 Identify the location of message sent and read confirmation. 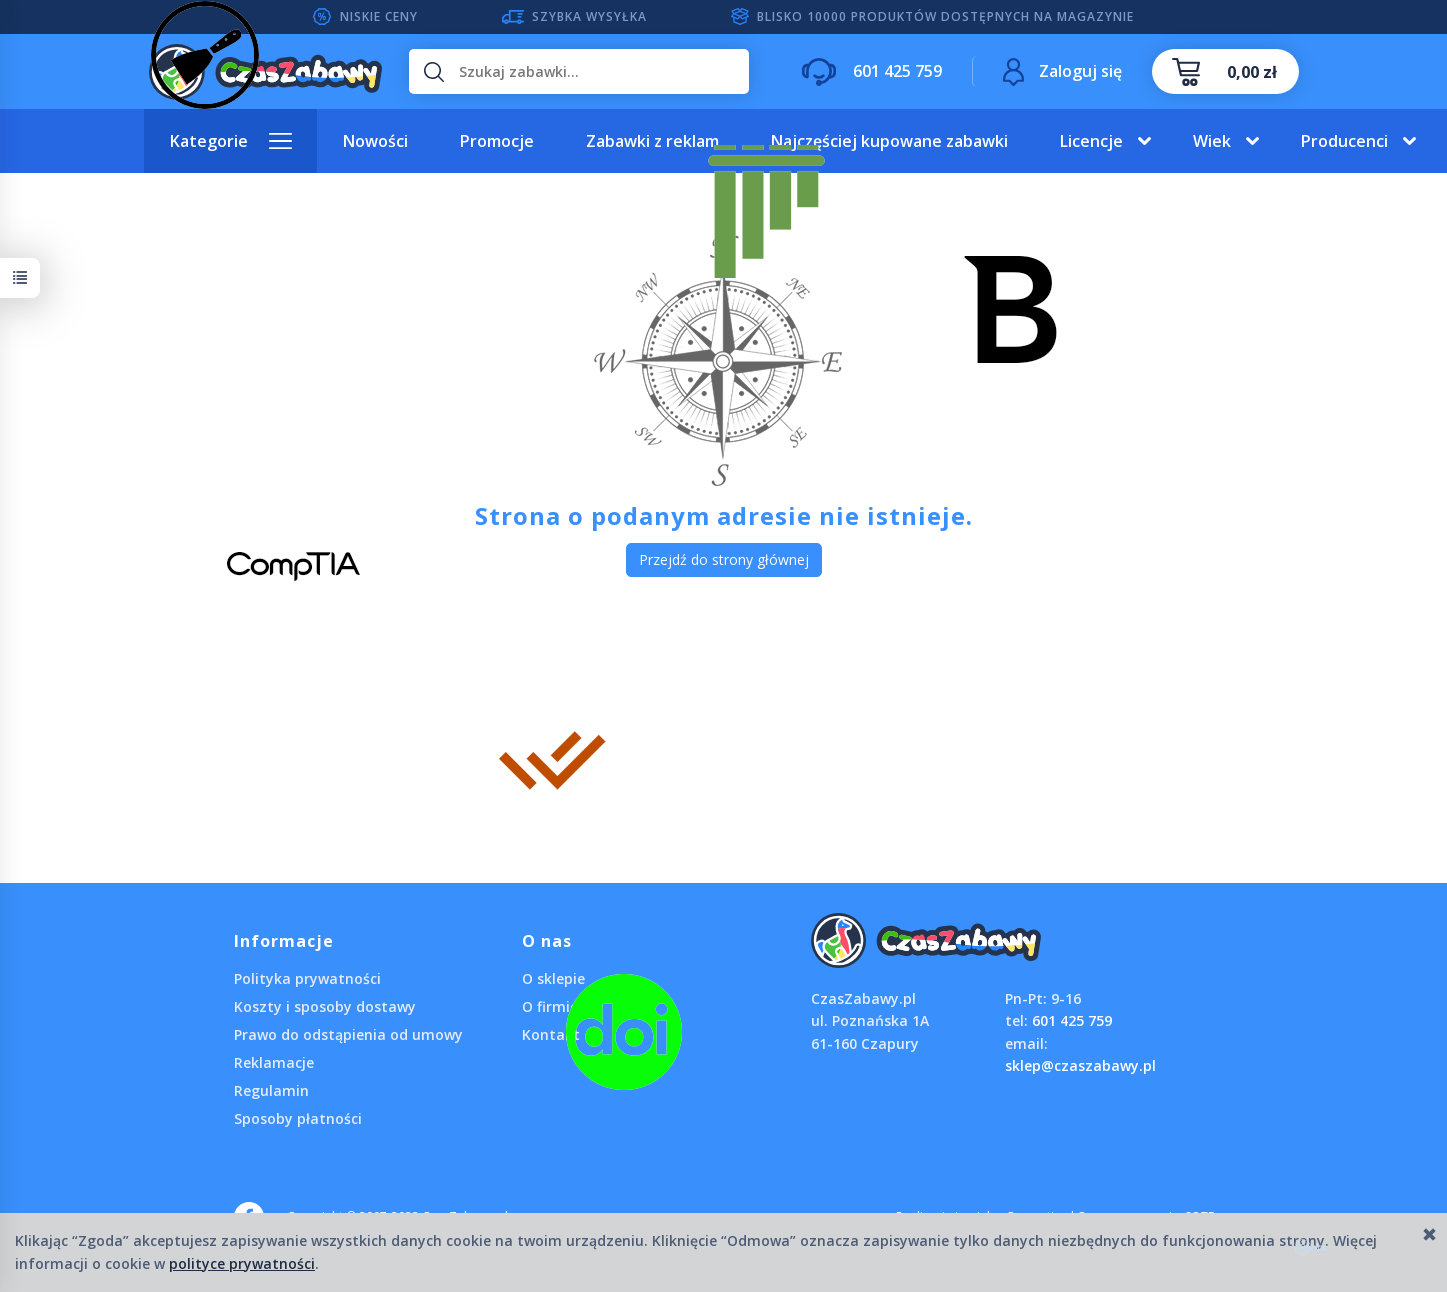
(552, 760).